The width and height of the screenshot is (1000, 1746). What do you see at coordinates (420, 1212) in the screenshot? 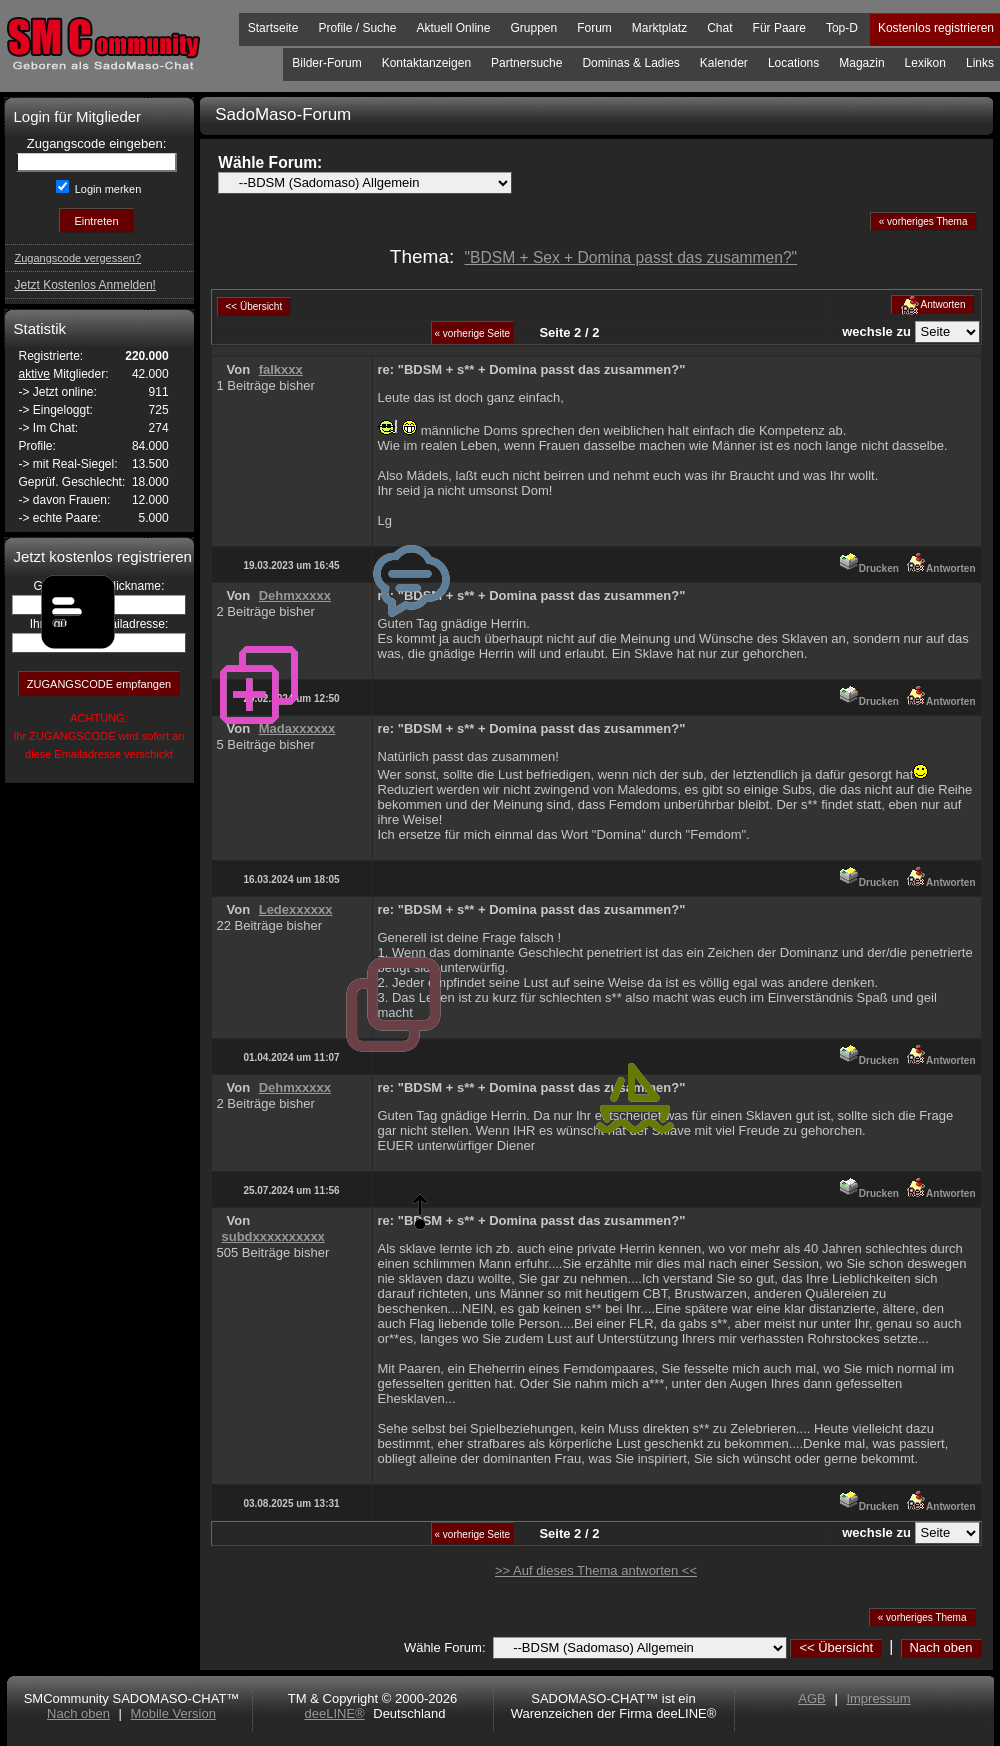
I see `move item up in a list` at bounding box center [420, 1212].